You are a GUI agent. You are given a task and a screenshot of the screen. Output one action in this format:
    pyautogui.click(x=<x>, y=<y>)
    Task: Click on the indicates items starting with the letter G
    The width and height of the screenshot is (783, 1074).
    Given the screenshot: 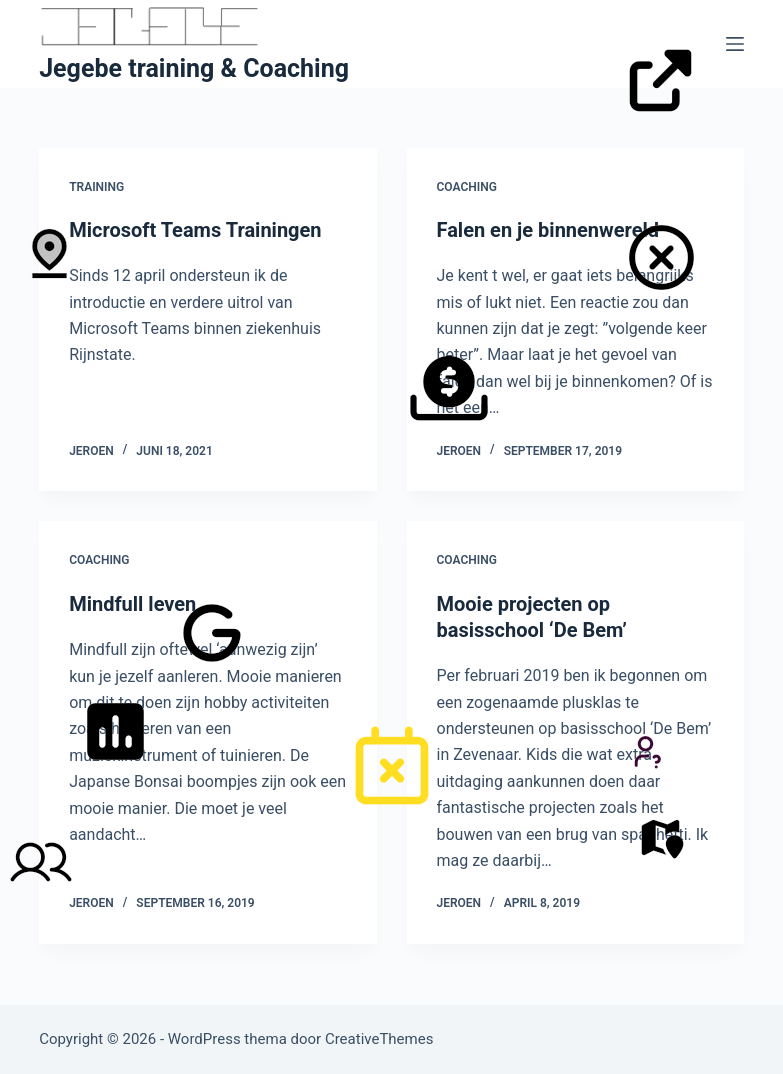 What is the action you would take?
    pyautogui.click(x=212, y=633)
    